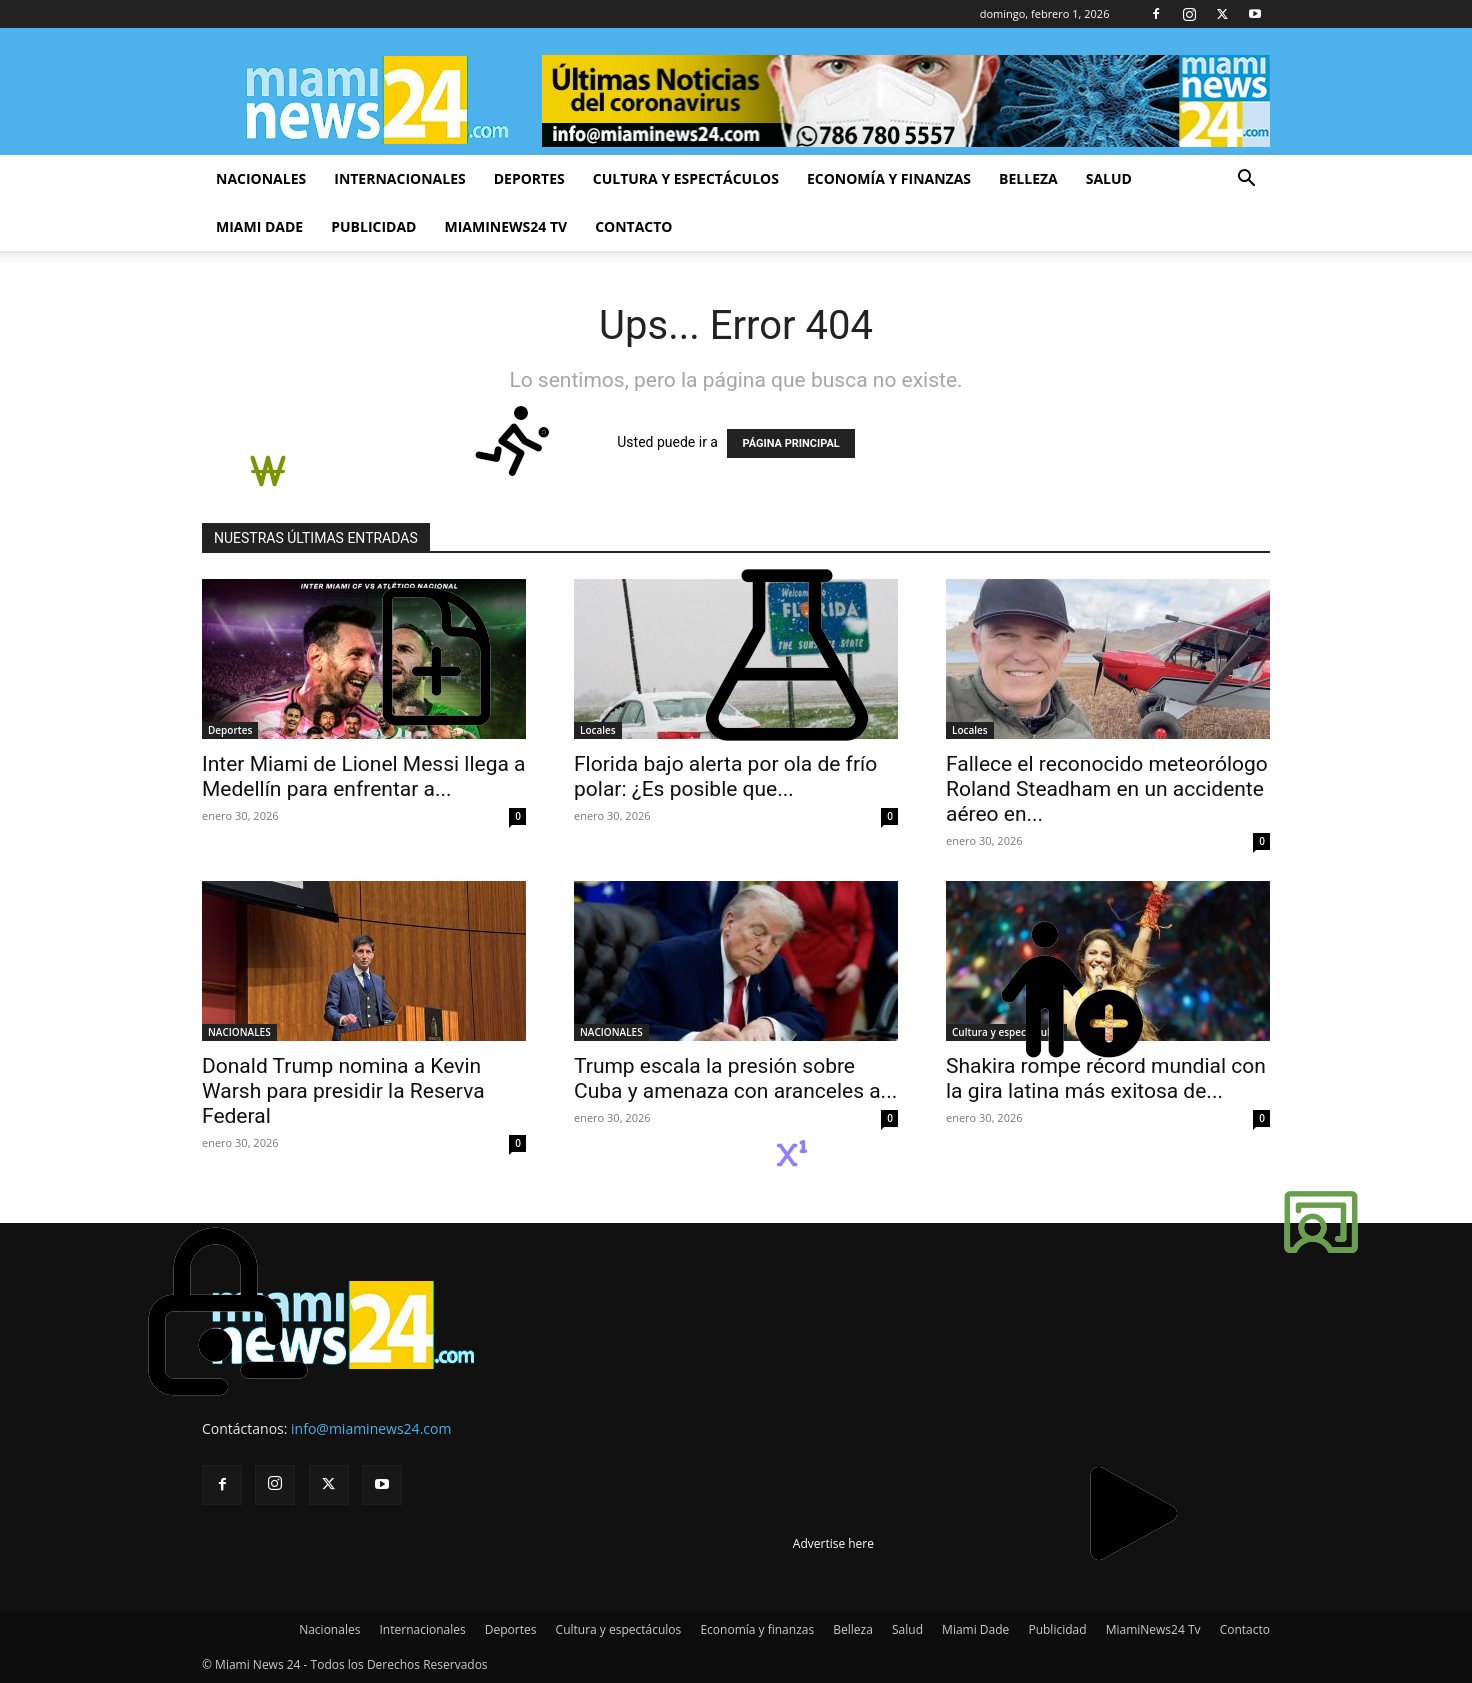  I want to click on access teaching or presentation mode, so click(1321, 1222).